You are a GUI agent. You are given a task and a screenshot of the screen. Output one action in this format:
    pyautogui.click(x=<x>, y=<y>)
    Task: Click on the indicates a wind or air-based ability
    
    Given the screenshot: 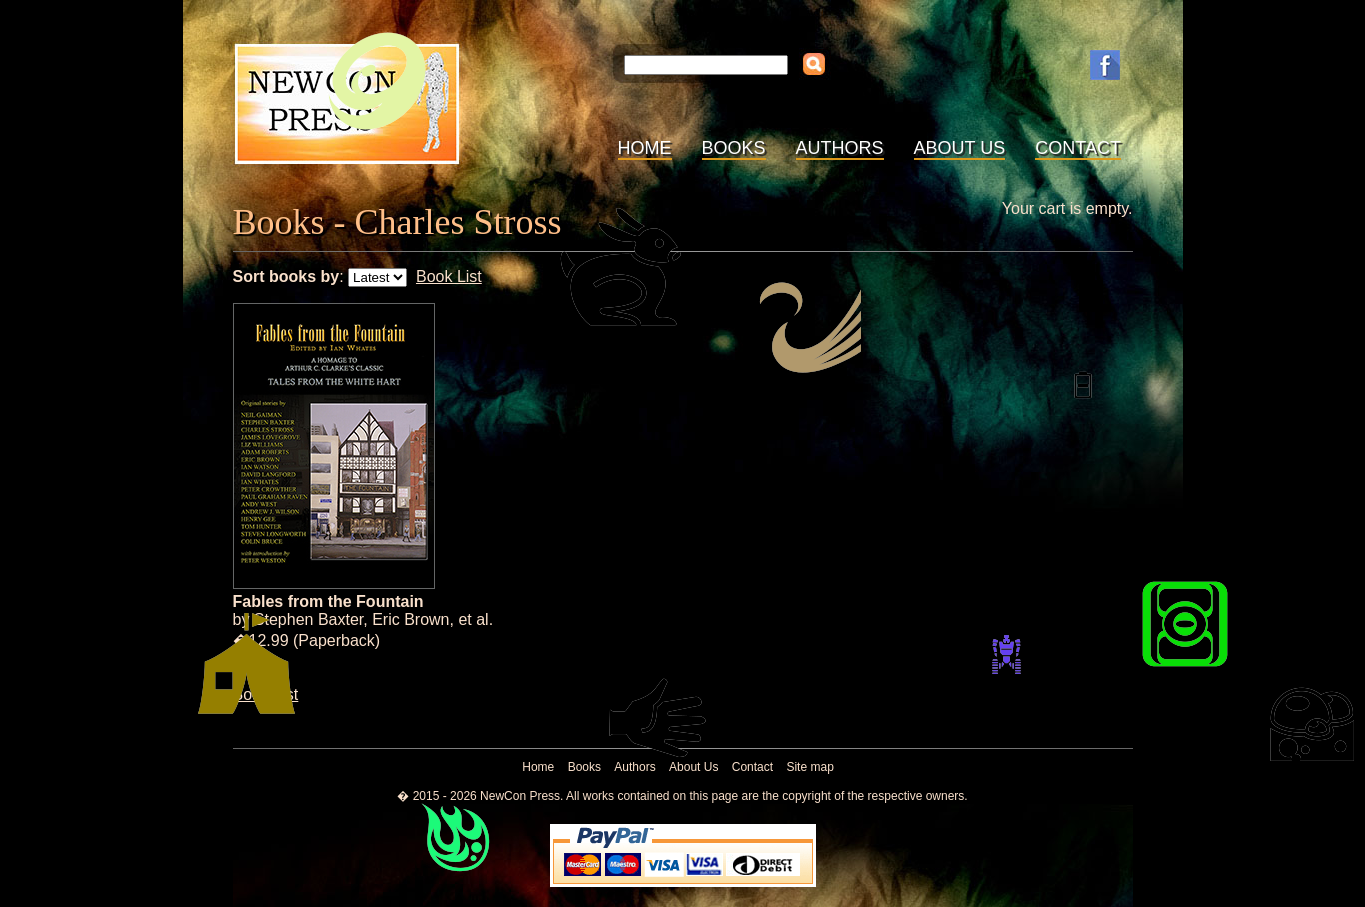 What is the action you would take?
    pyautogui.click(x=377, y=81)
    